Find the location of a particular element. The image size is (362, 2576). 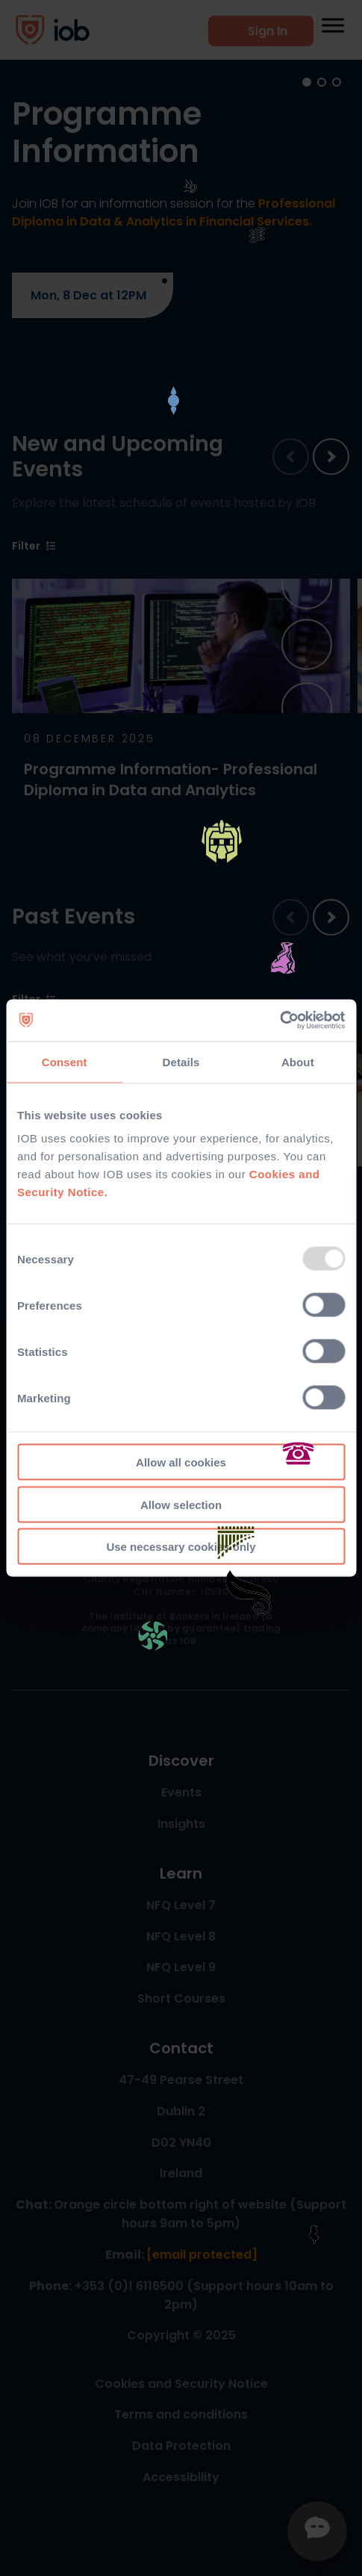

send an emergency distress signal is located at coordinates (190, 186).